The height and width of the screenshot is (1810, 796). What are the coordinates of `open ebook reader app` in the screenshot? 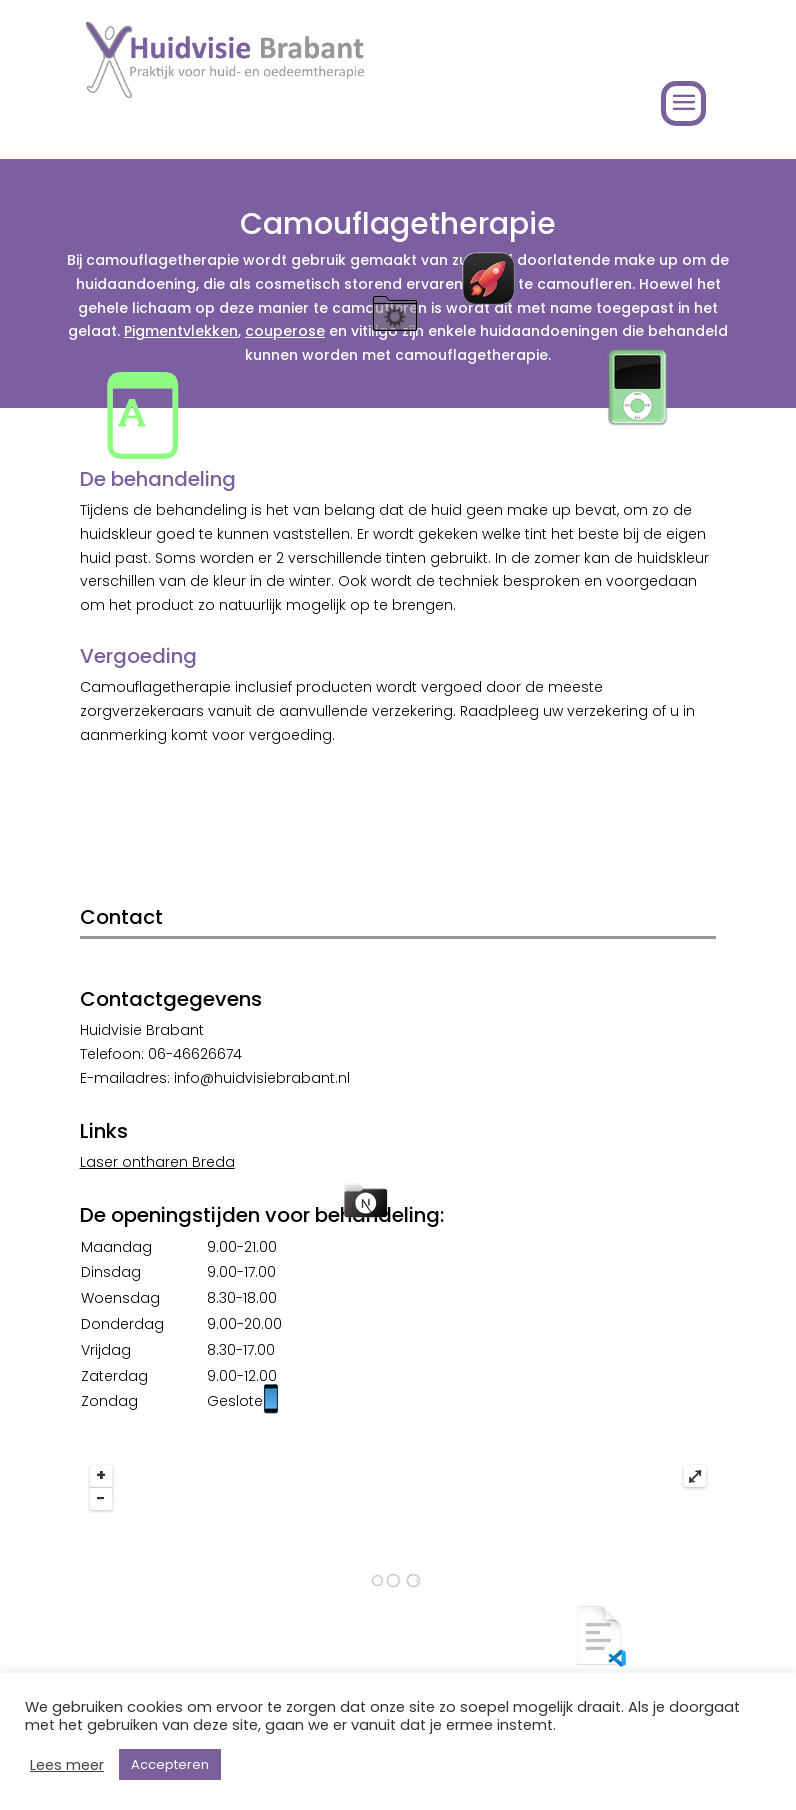 It's located at (145, 415).